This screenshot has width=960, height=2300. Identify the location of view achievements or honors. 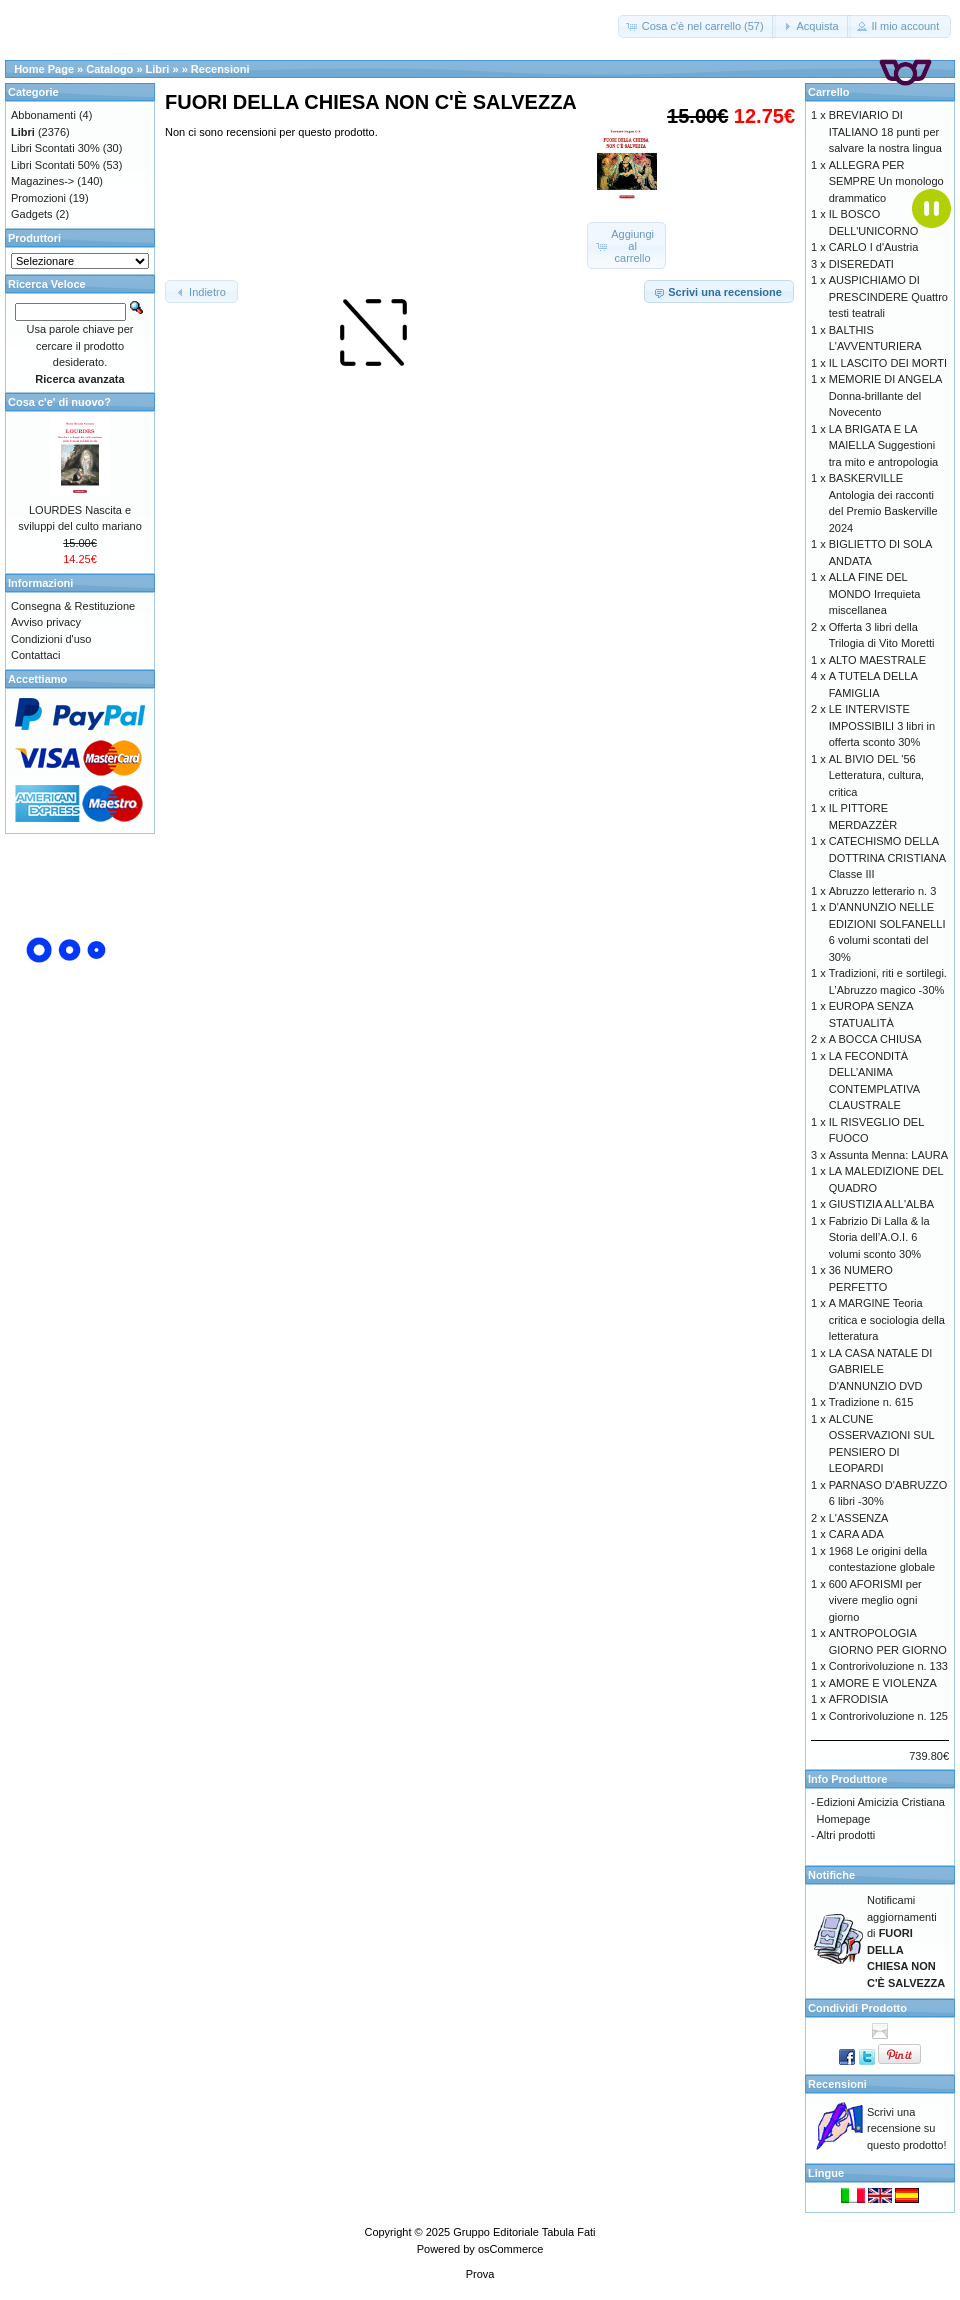
(905, 71).